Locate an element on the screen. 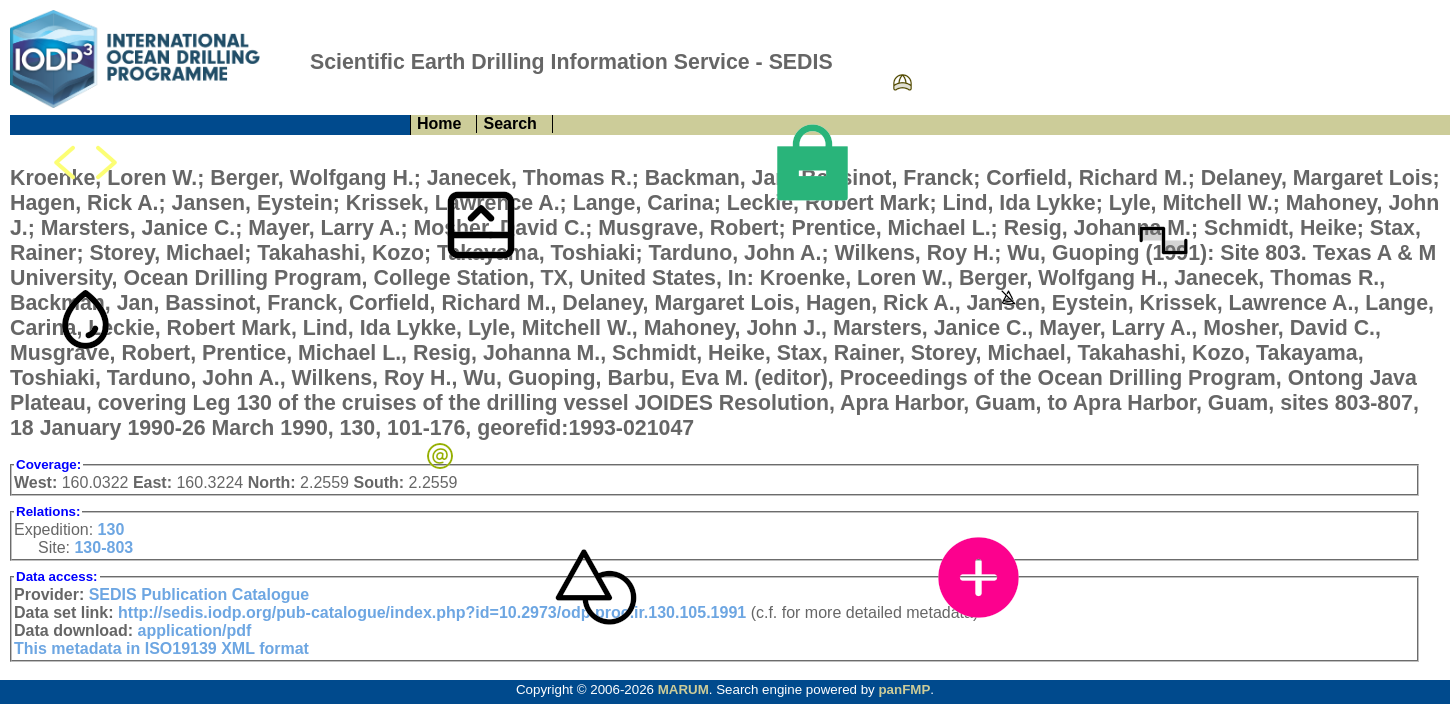 The image size is (1450, 720). expand or open bottom panel is located at coordinates (481, 225).